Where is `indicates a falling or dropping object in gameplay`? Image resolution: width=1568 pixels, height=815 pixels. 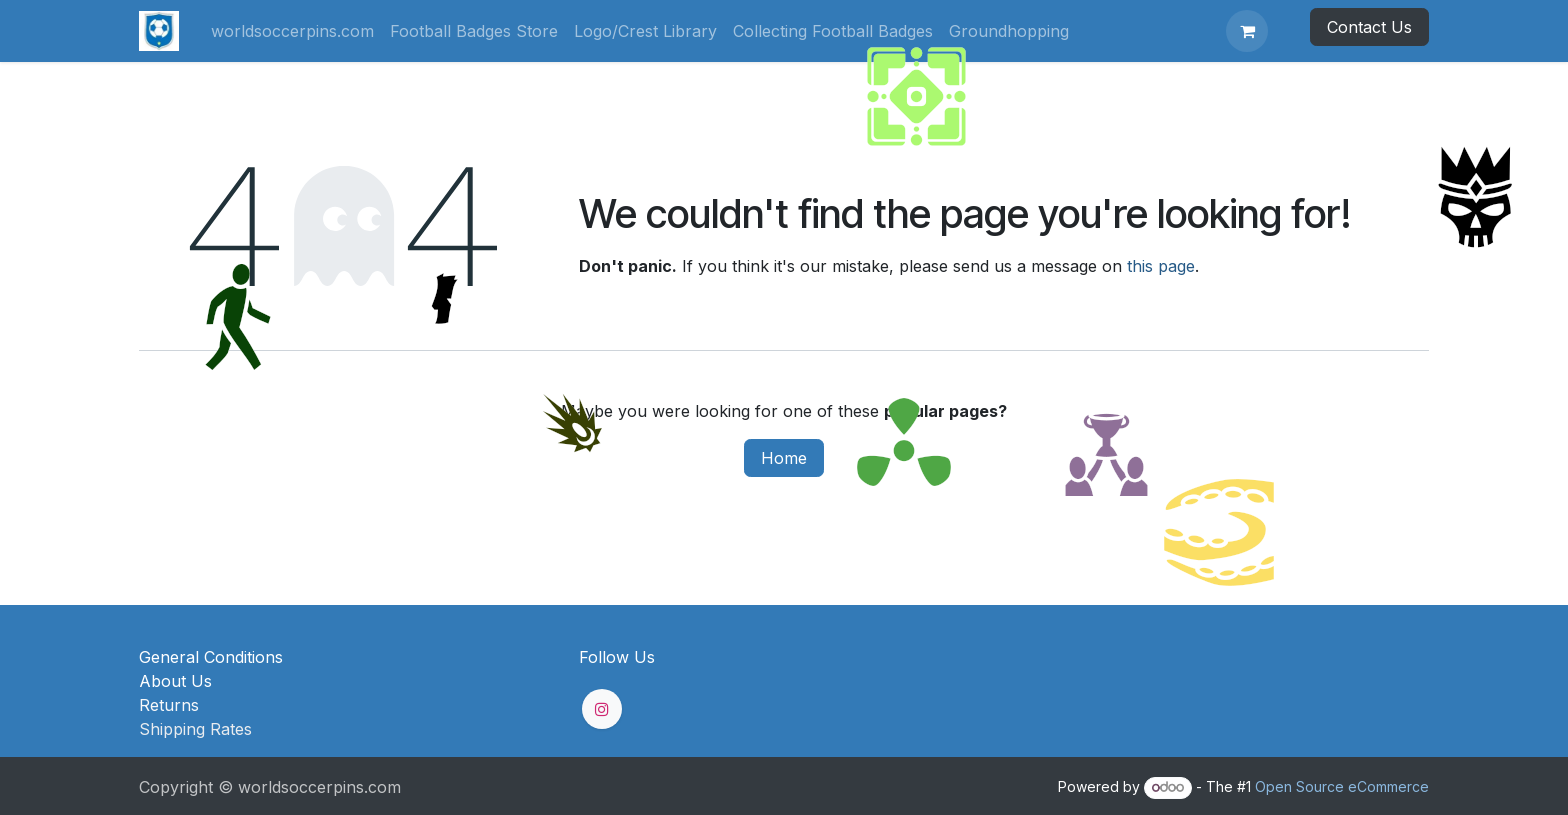 indicates a falling or dropping object in gameplay is located at coordinates (571, 422).